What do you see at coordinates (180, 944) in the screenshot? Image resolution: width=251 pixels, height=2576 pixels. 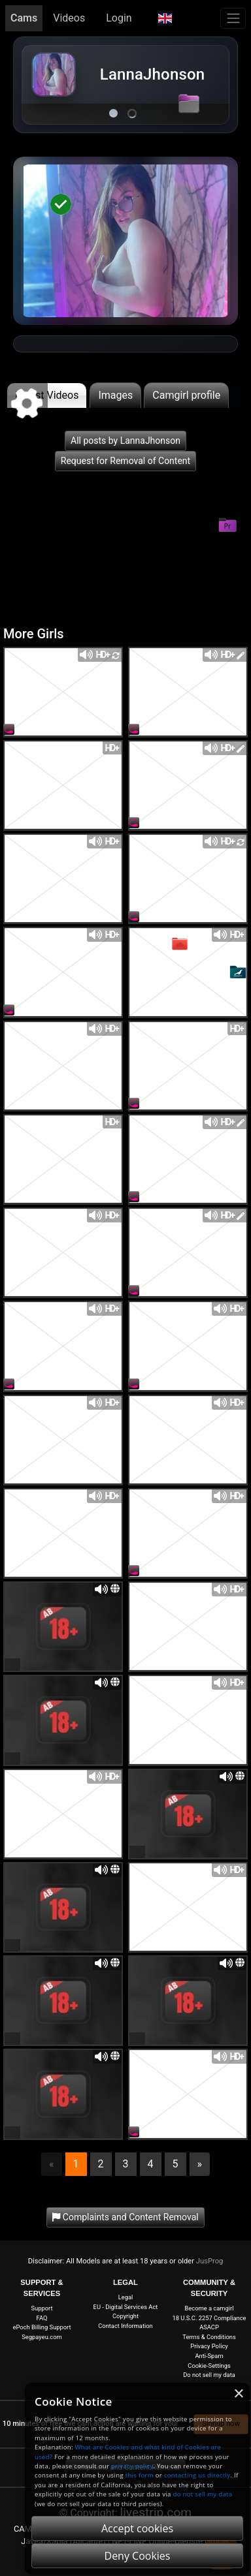 I see `access cloud-synced files and folders` at bounding box center [180, 944].